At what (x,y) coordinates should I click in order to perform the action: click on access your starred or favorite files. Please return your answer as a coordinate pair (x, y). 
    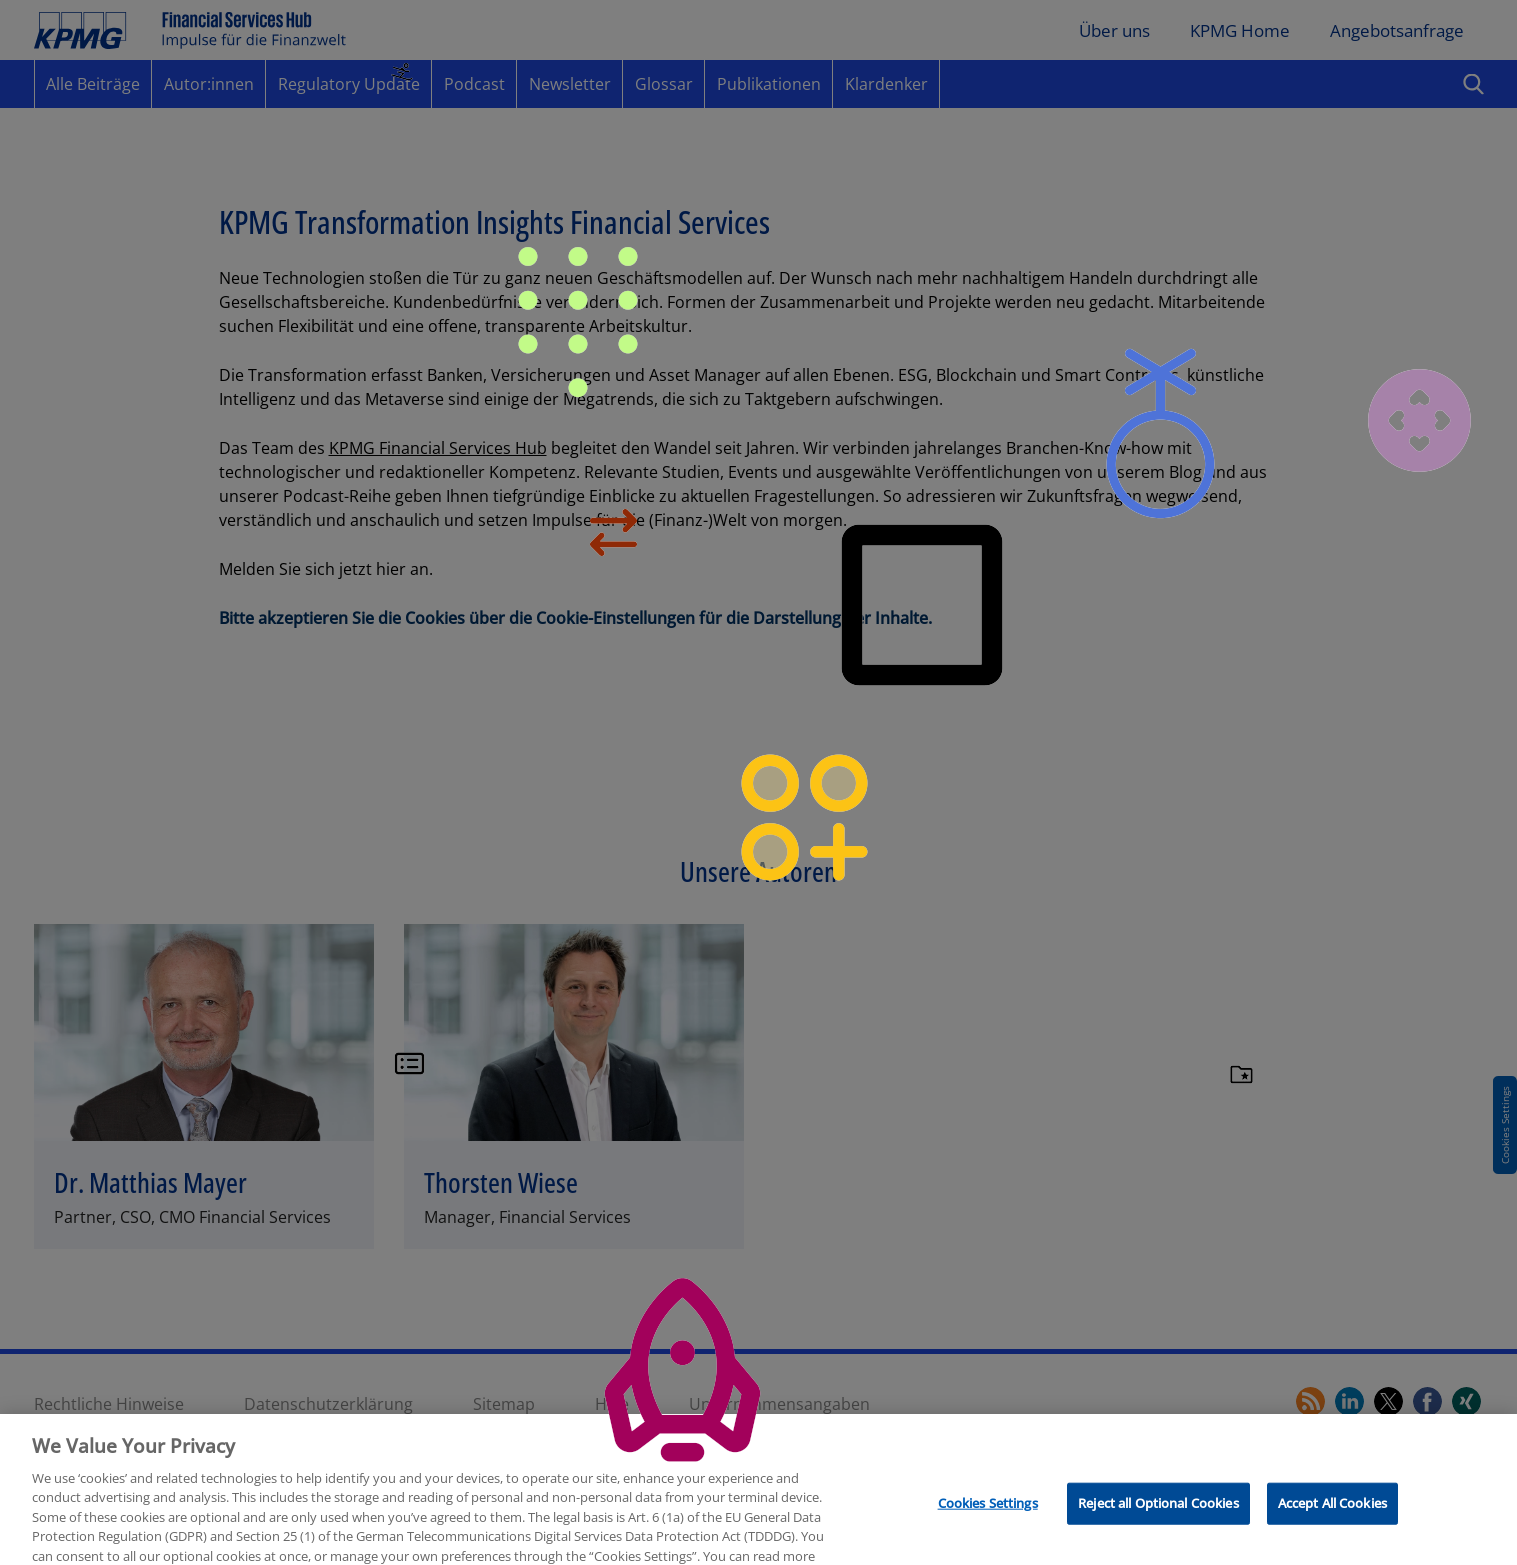
    Looking at the image, I should click on (1241, 1074).